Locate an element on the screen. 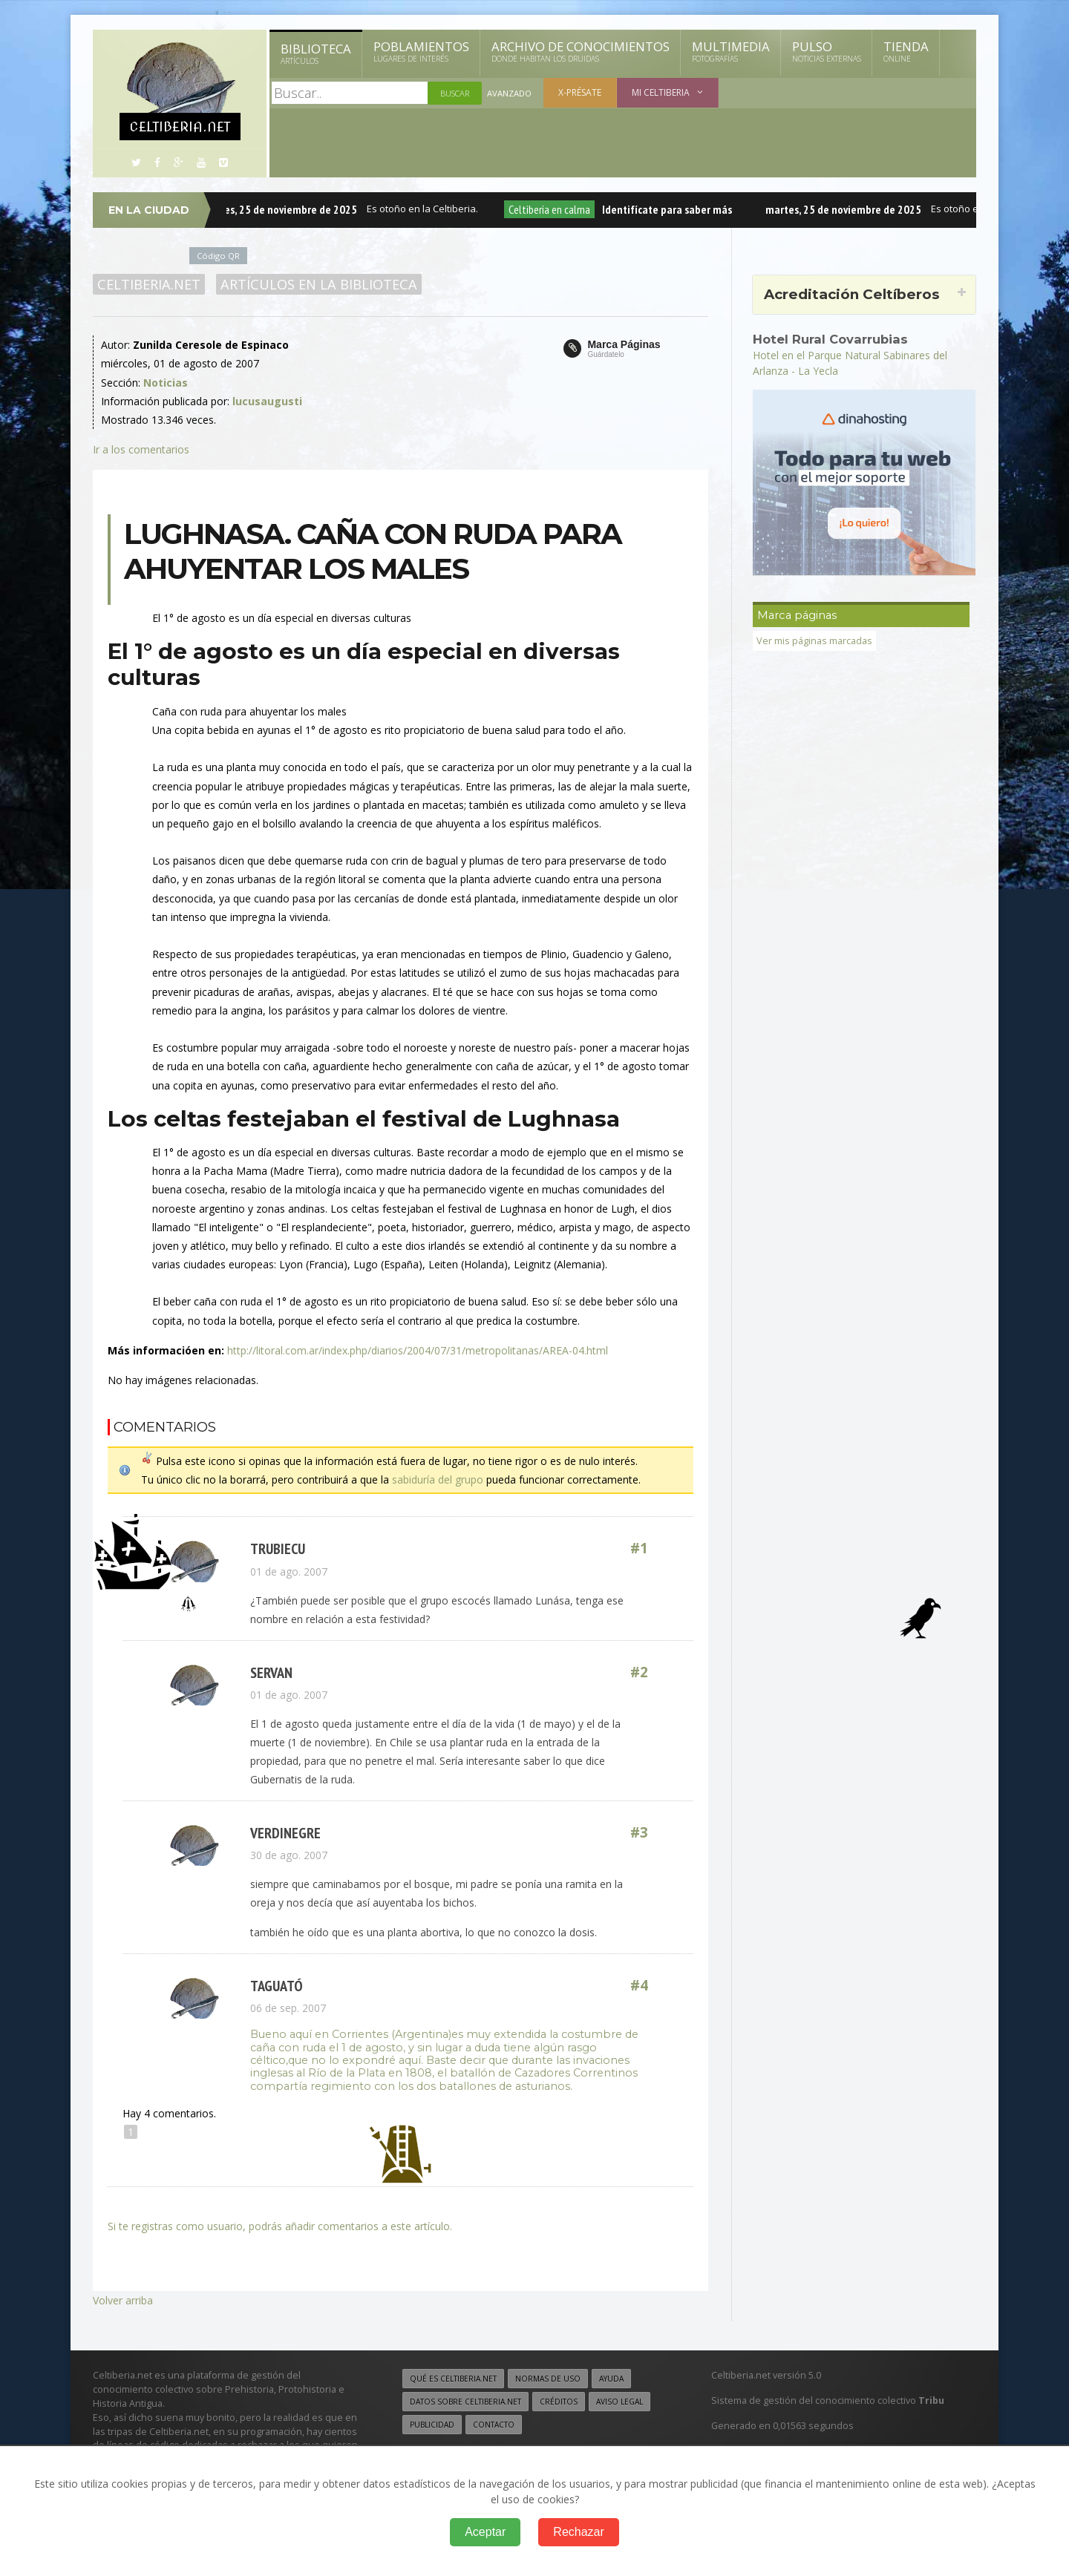 Image resolution: width=1069 pixels, height=2576 pixels. historical sailing ship icon for exploration games is located at coordinates (133, 1550).